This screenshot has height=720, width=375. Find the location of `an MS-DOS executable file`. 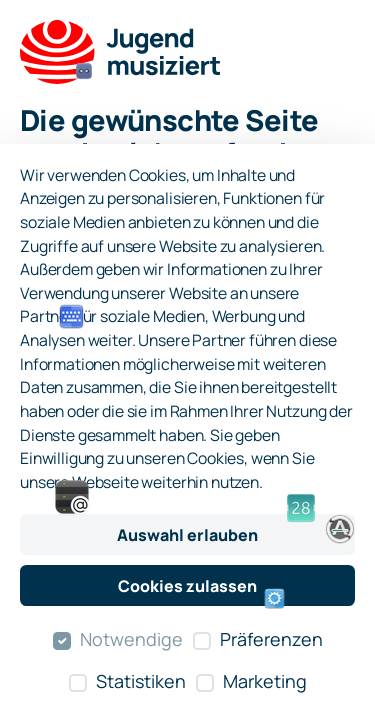

an MS-DOS executable file is located at coordinates (274, 598).